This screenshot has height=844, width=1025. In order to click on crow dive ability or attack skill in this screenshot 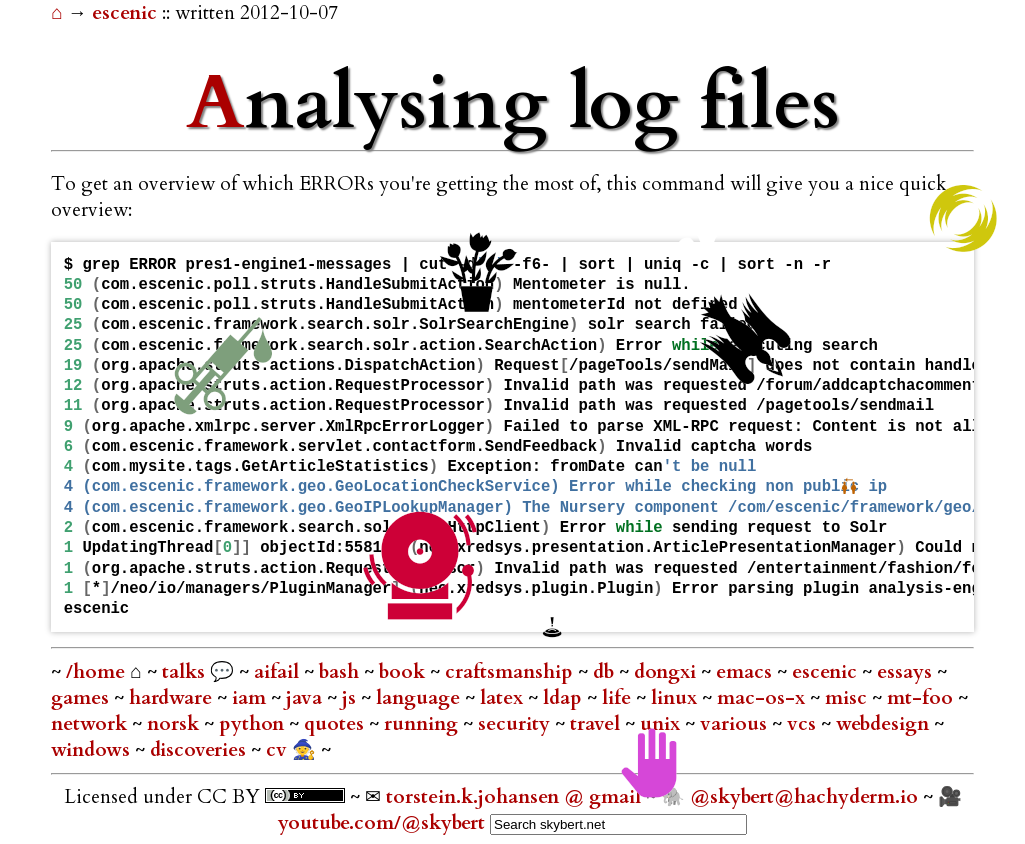, I will do `click(746, 339)`.